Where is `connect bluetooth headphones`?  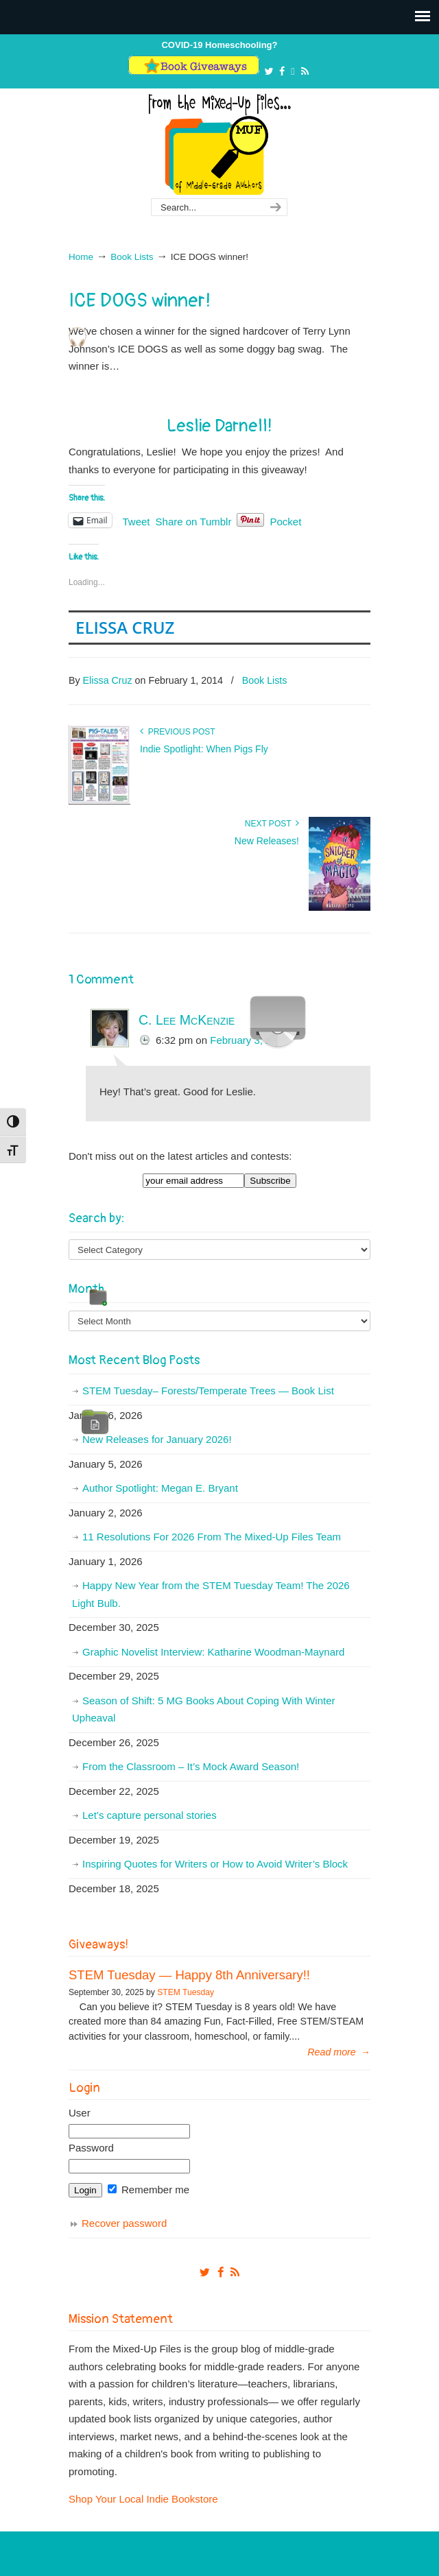
connect bluetooth headphones is located at coordinates (78, 337).